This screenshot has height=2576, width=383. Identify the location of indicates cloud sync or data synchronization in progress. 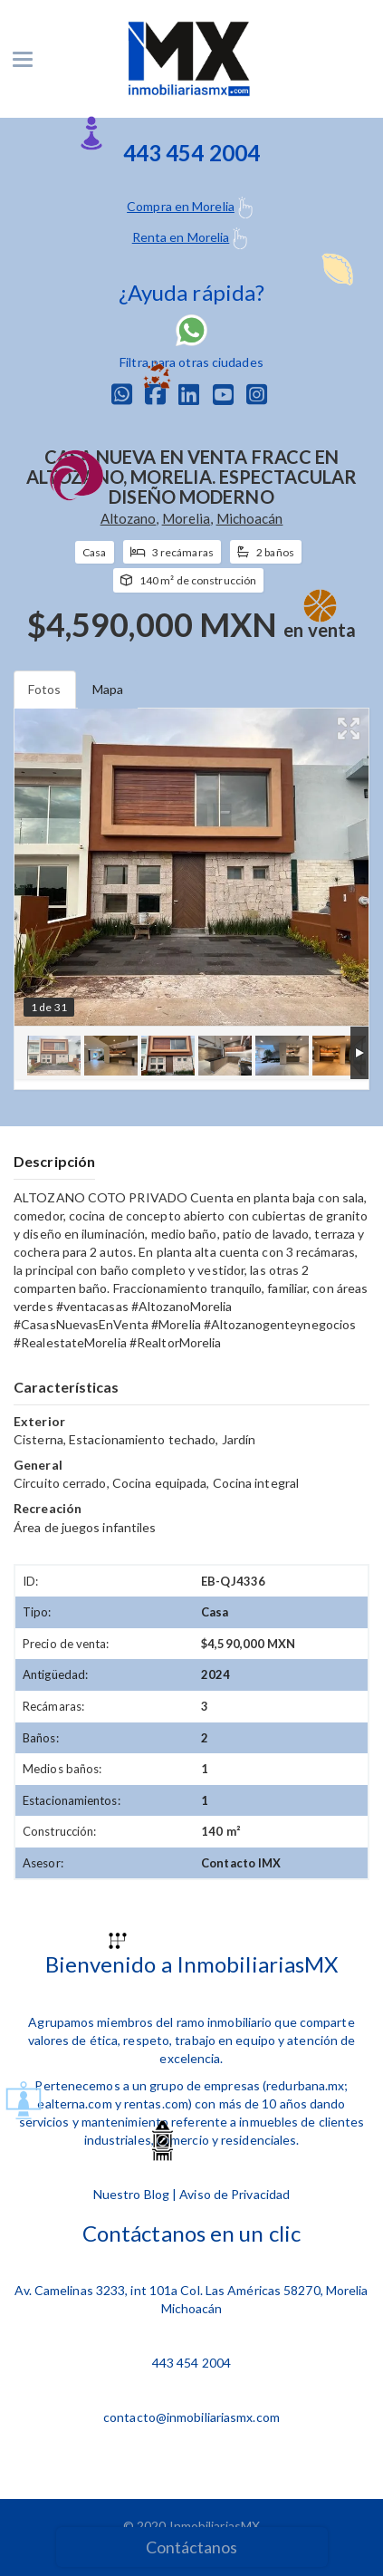
(76, 475).